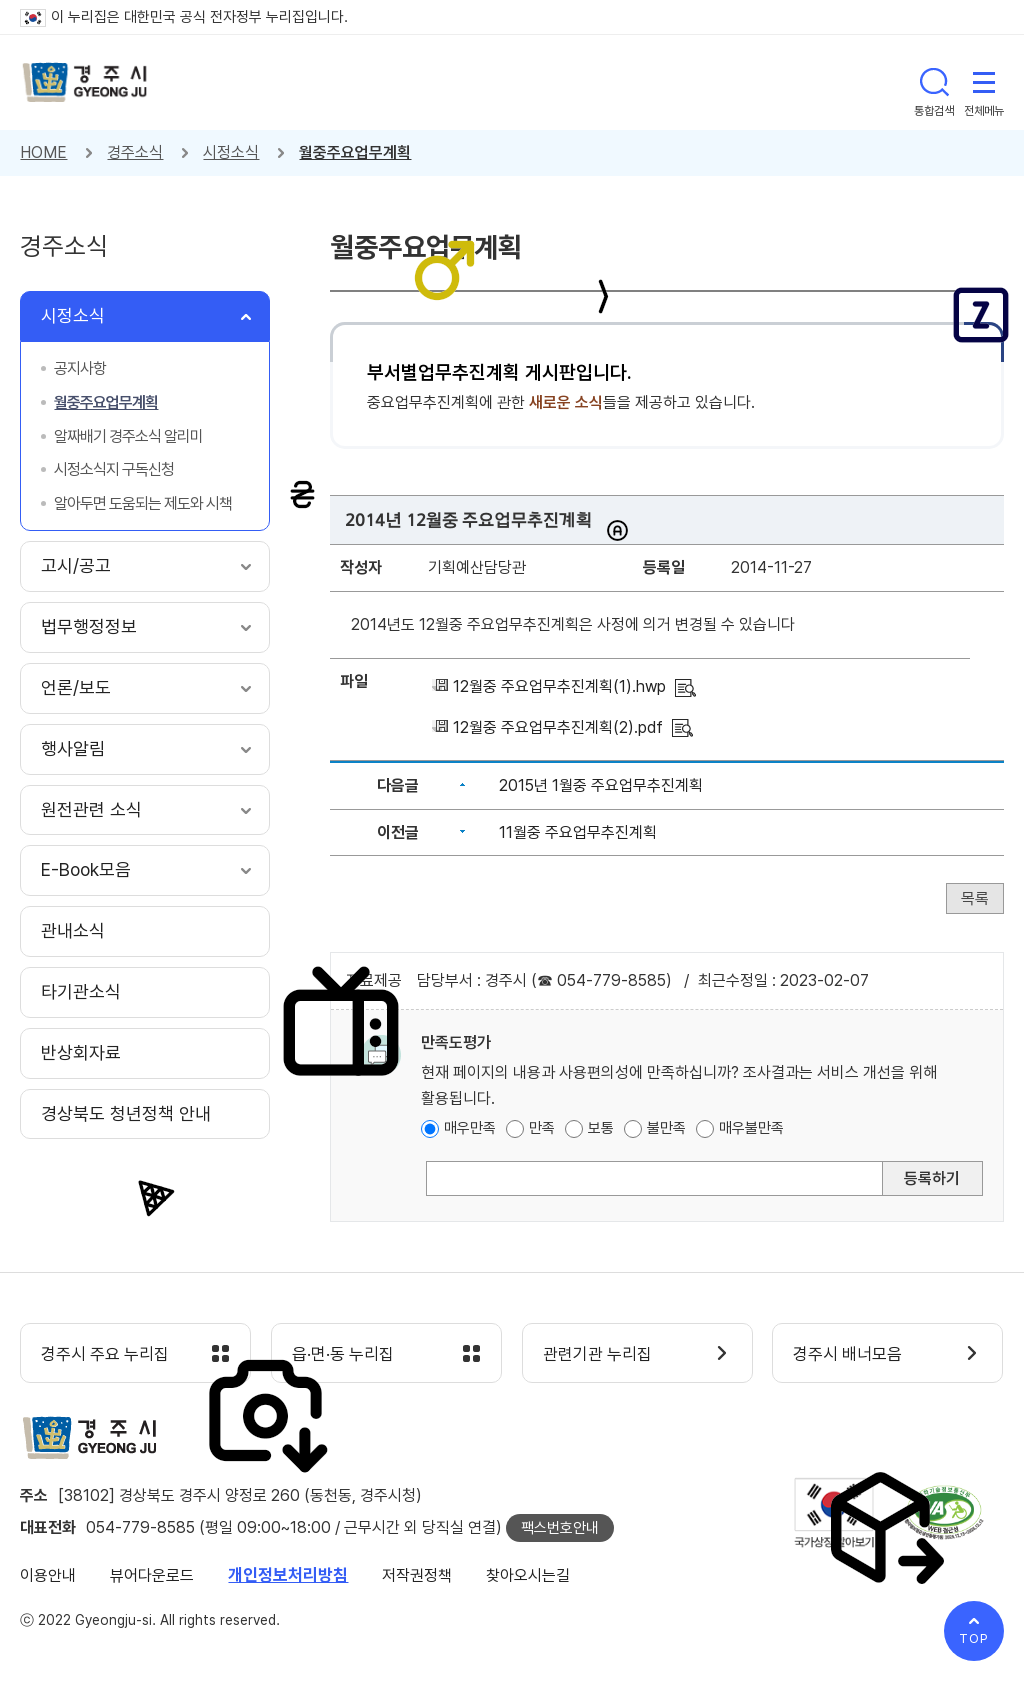 The image size is (1024, 1681). I want to click on alphabetical sorting option (Z), so click(981, 315).